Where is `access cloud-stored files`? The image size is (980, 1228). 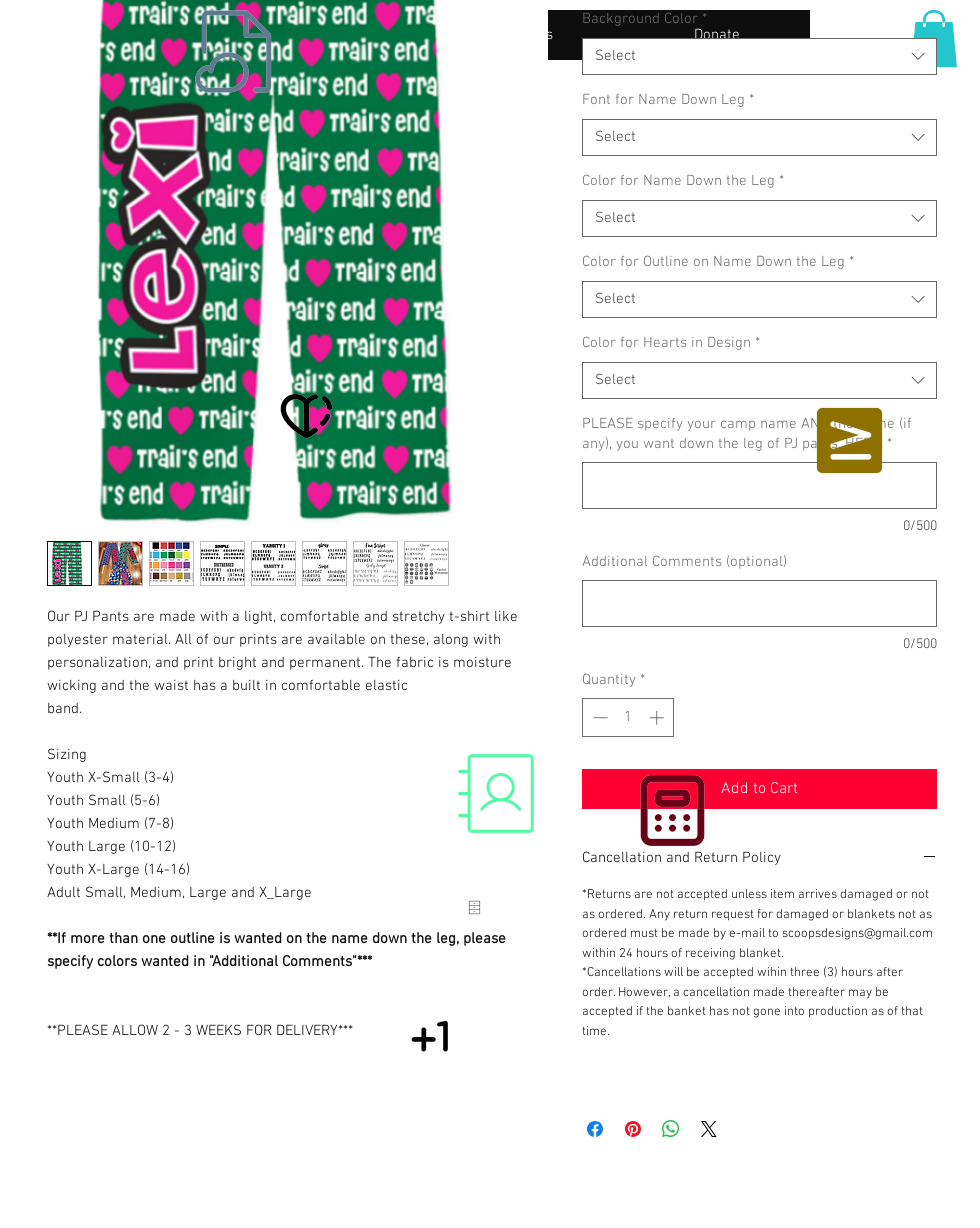 access cloud-stored files is located at coordinates (236, 51).